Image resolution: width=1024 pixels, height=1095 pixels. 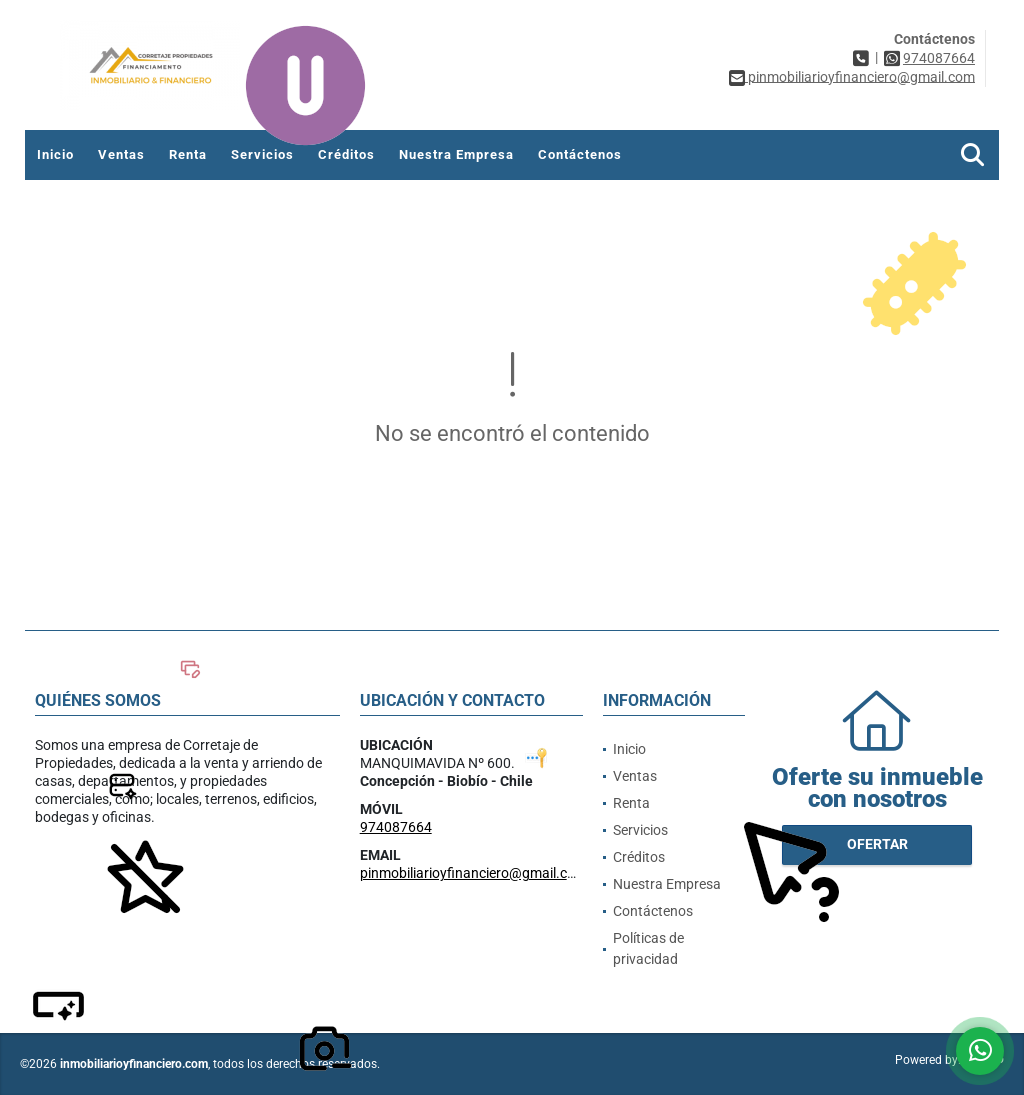 I want to click on indicates microbiology or bacterial content, so click(x=914, y=283).